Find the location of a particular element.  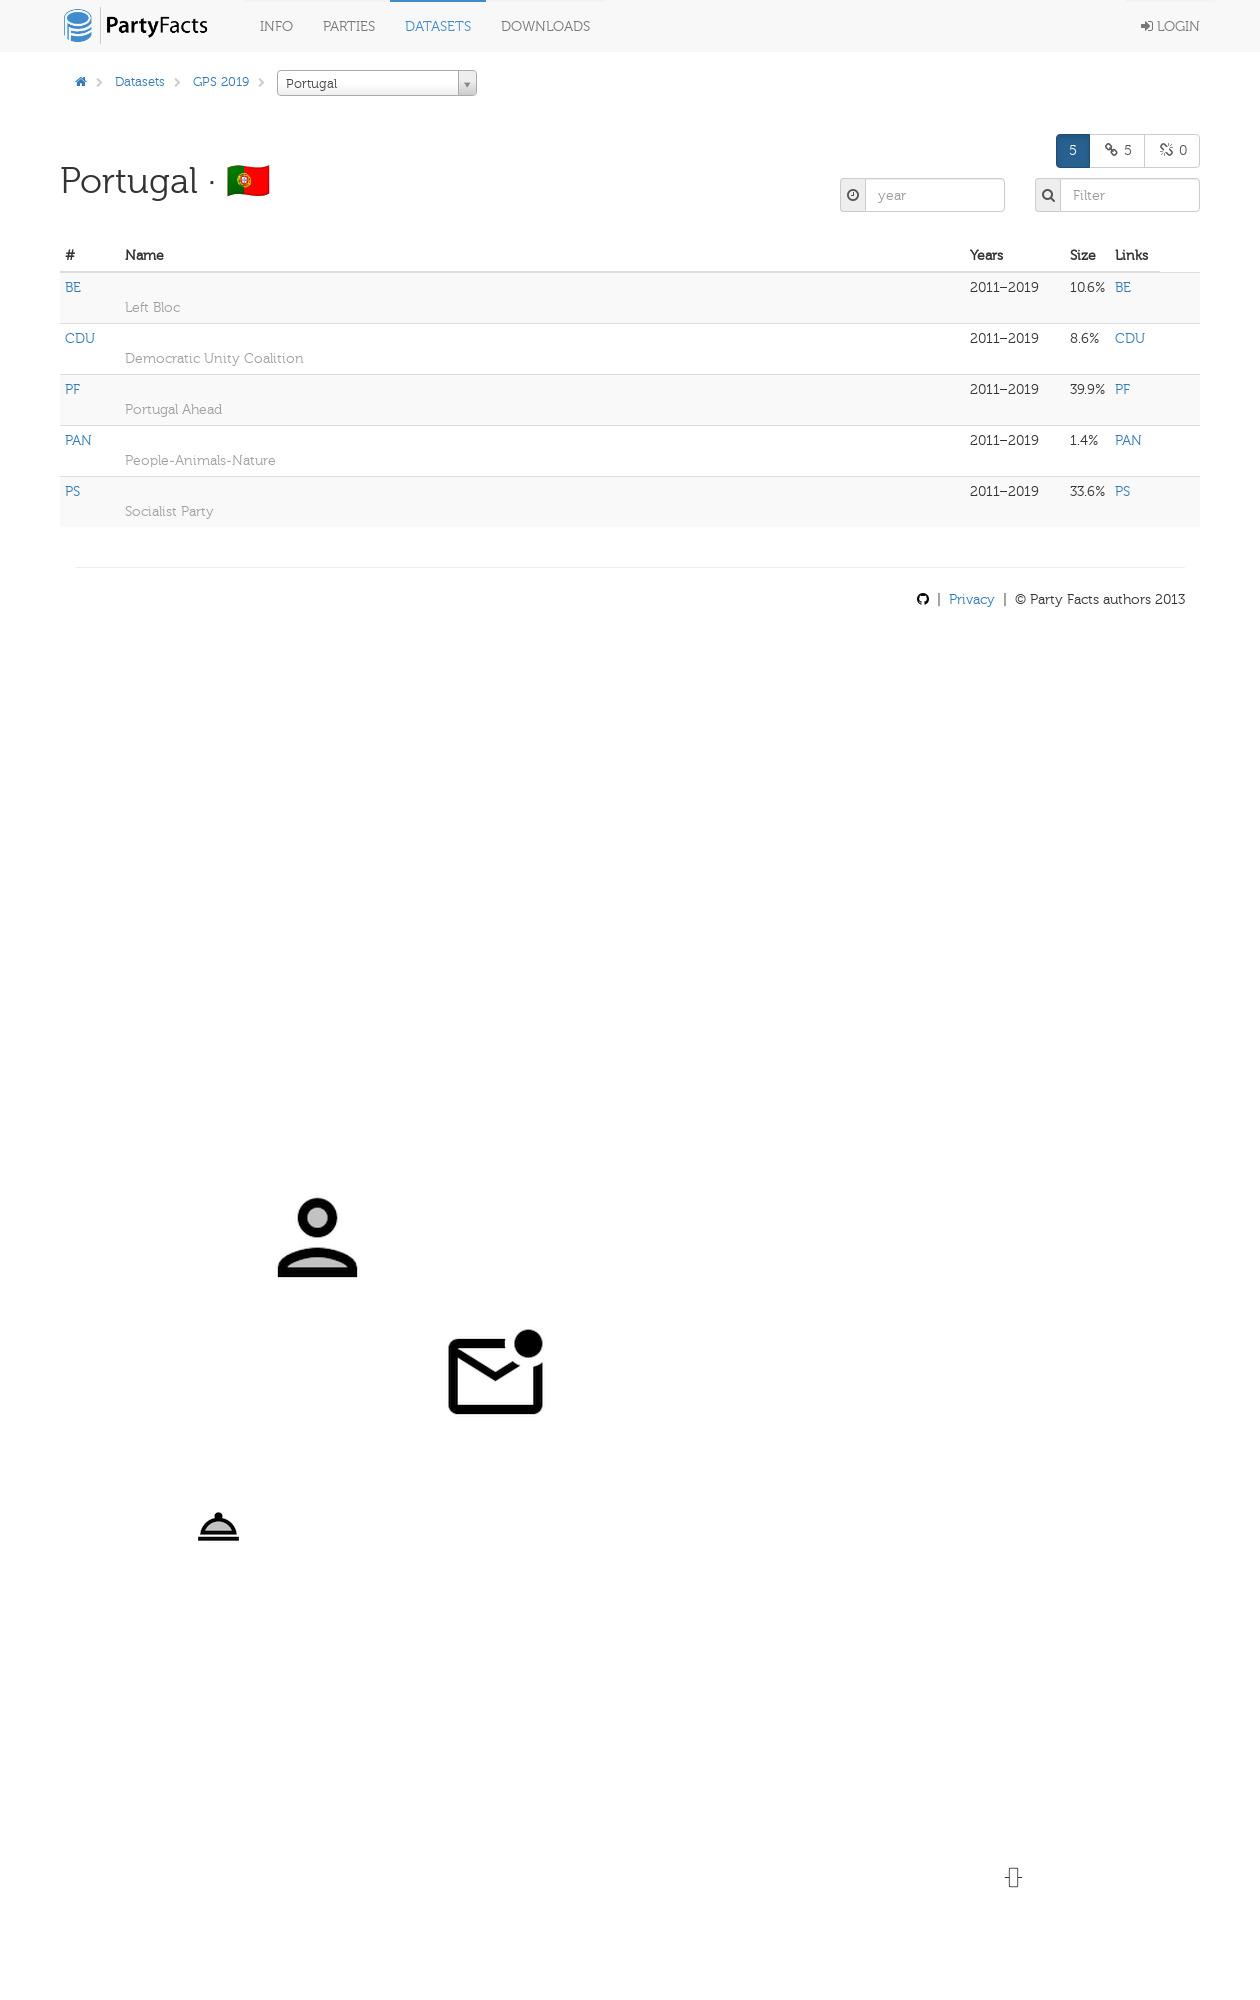

align object to vertical center is located at coordinates (1013, 1877).